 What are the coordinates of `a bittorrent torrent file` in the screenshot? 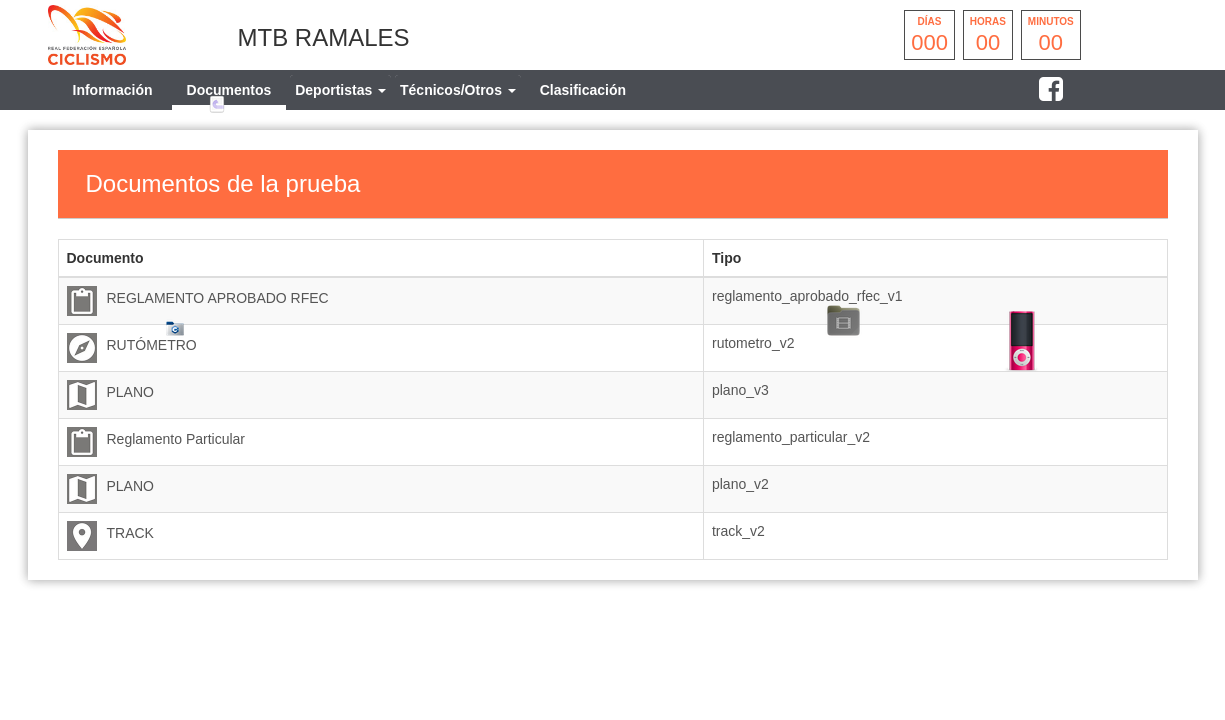 It's located at (217, 104).